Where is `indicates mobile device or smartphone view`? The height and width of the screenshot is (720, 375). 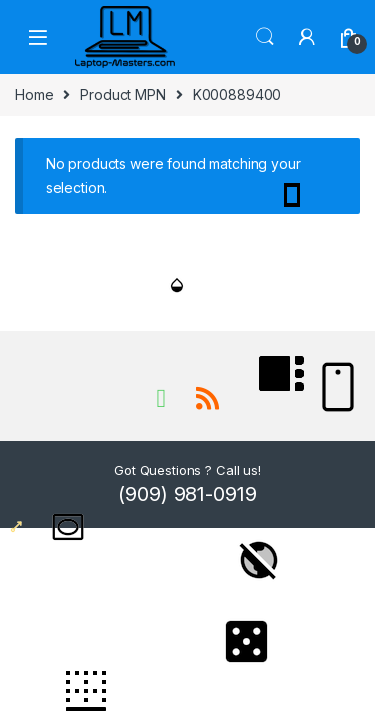
indicates mobile device or smartphone view is located at coordinates (292, 195).